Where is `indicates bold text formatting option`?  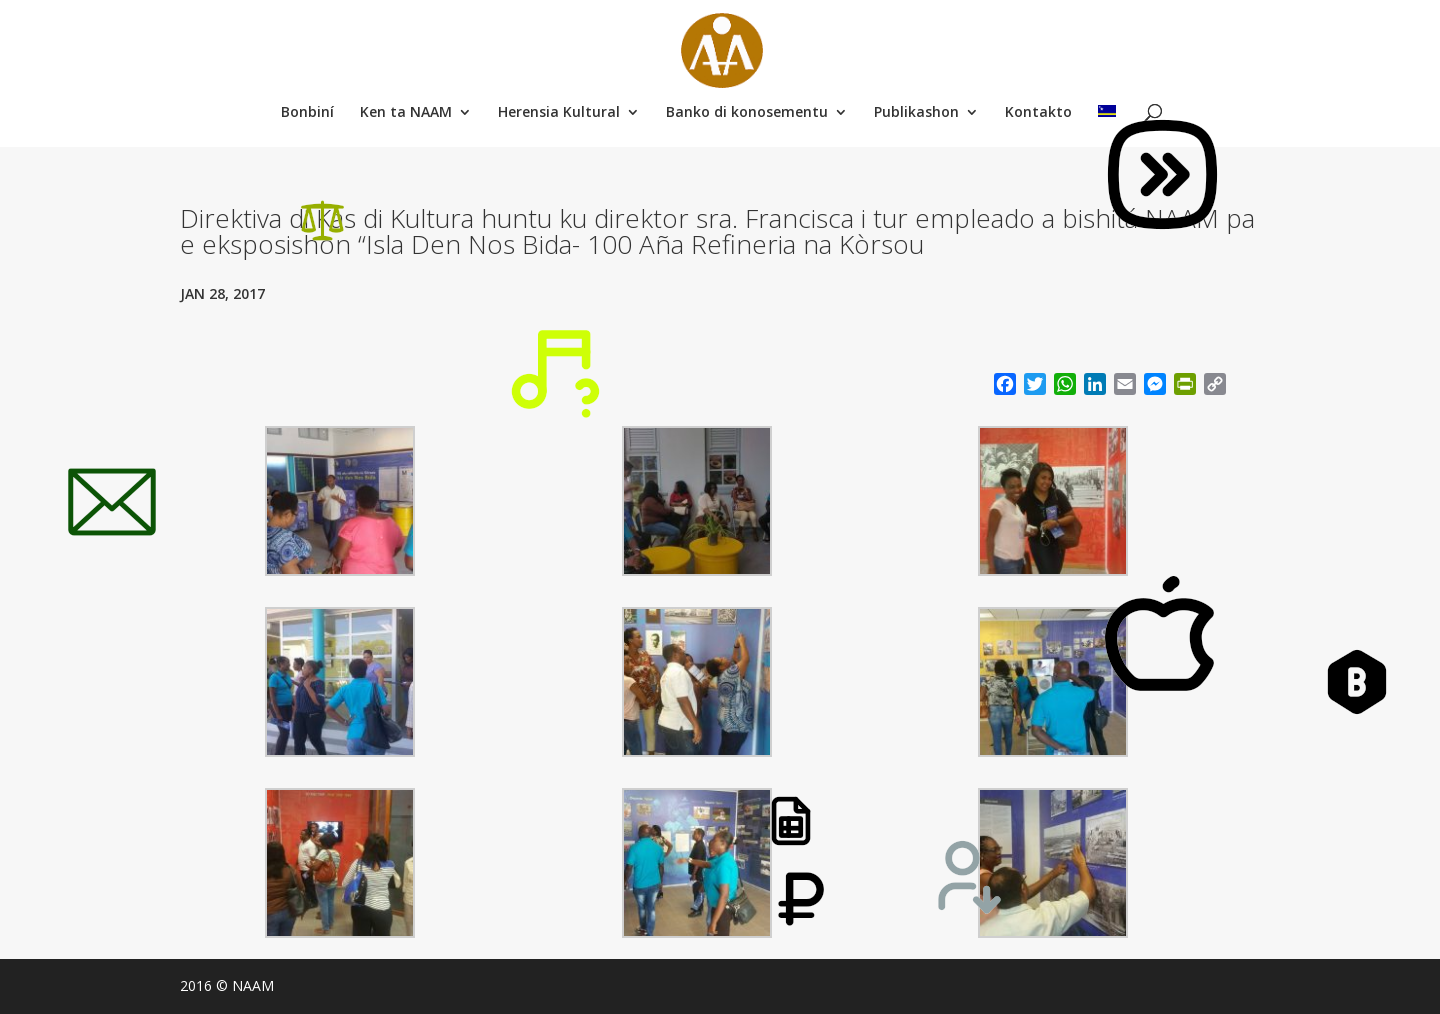 indicates bold text formatting option is located at coordinates (1357, 682).